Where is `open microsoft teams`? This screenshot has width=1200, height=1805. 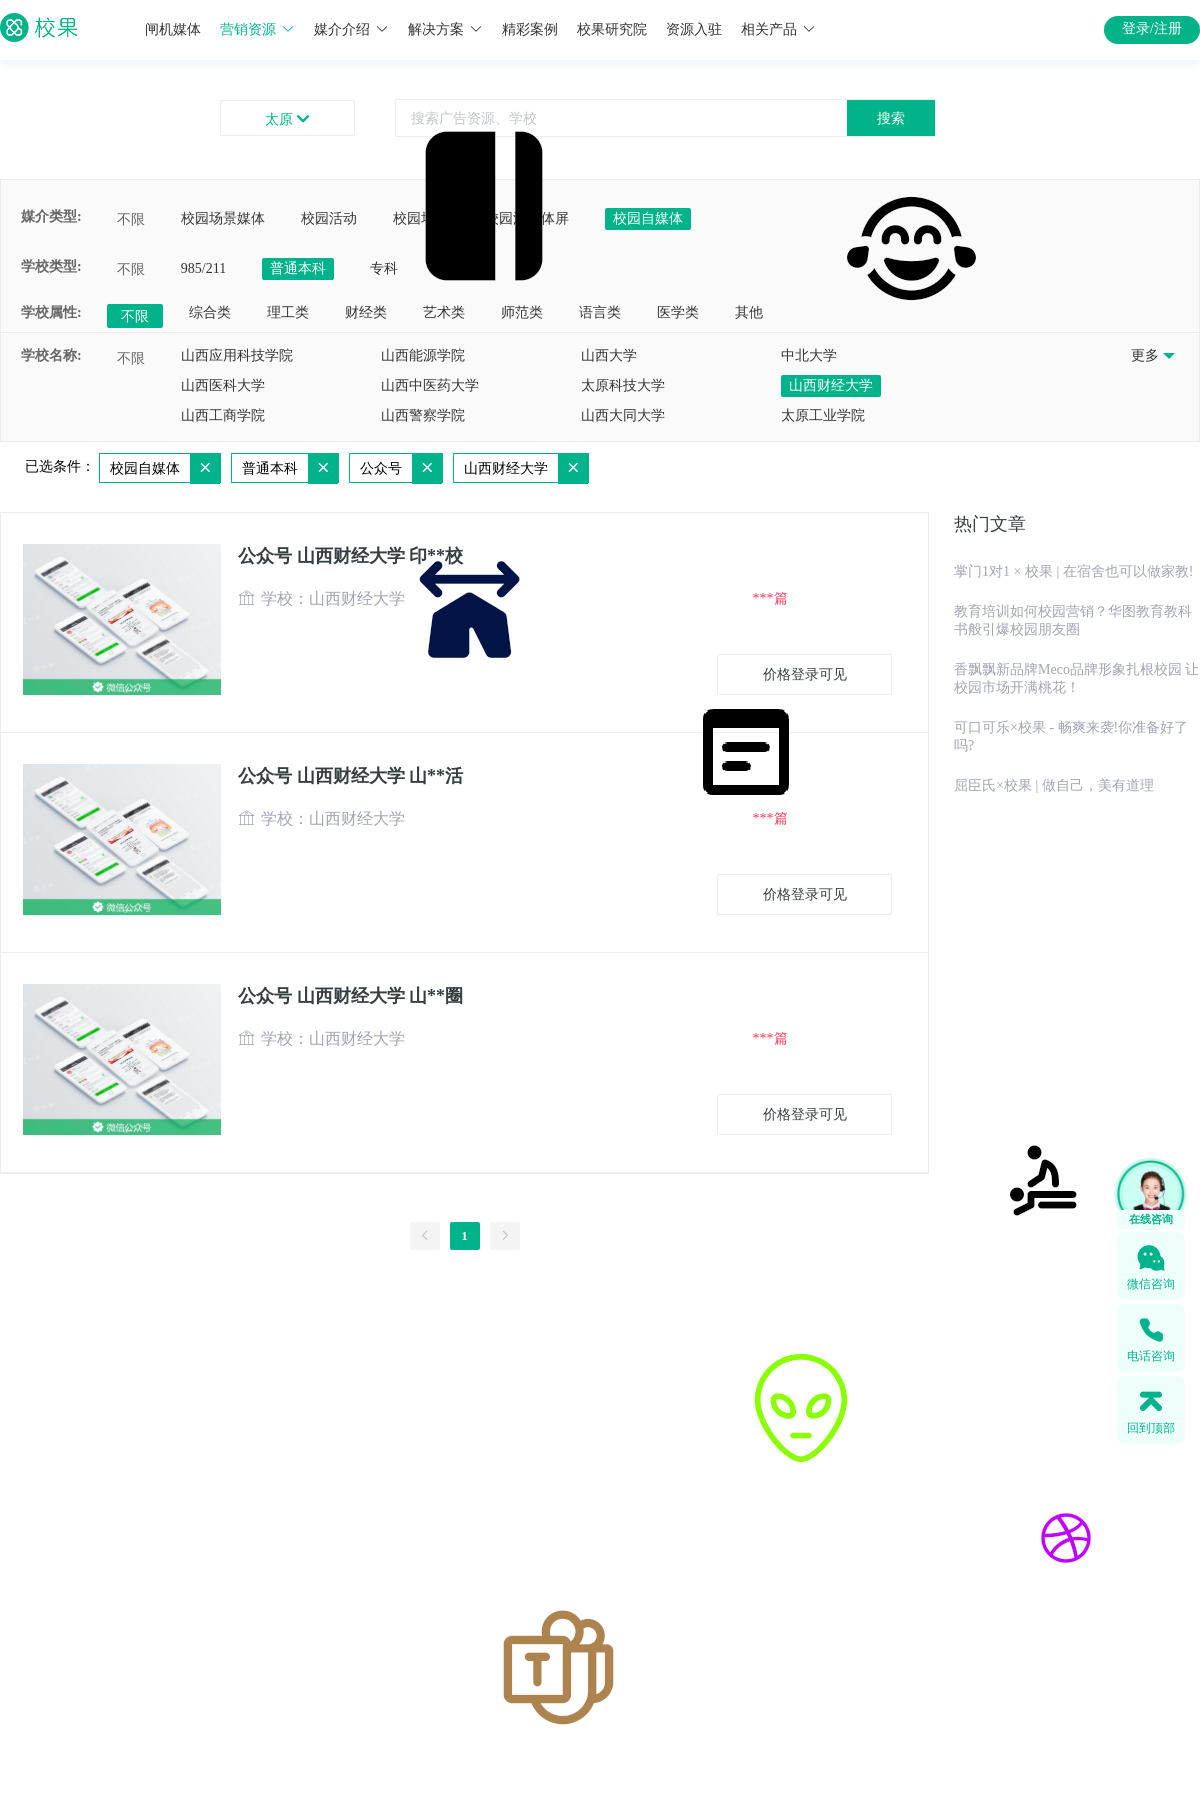
open microsoft teams is located at coordinates (558, 1669).